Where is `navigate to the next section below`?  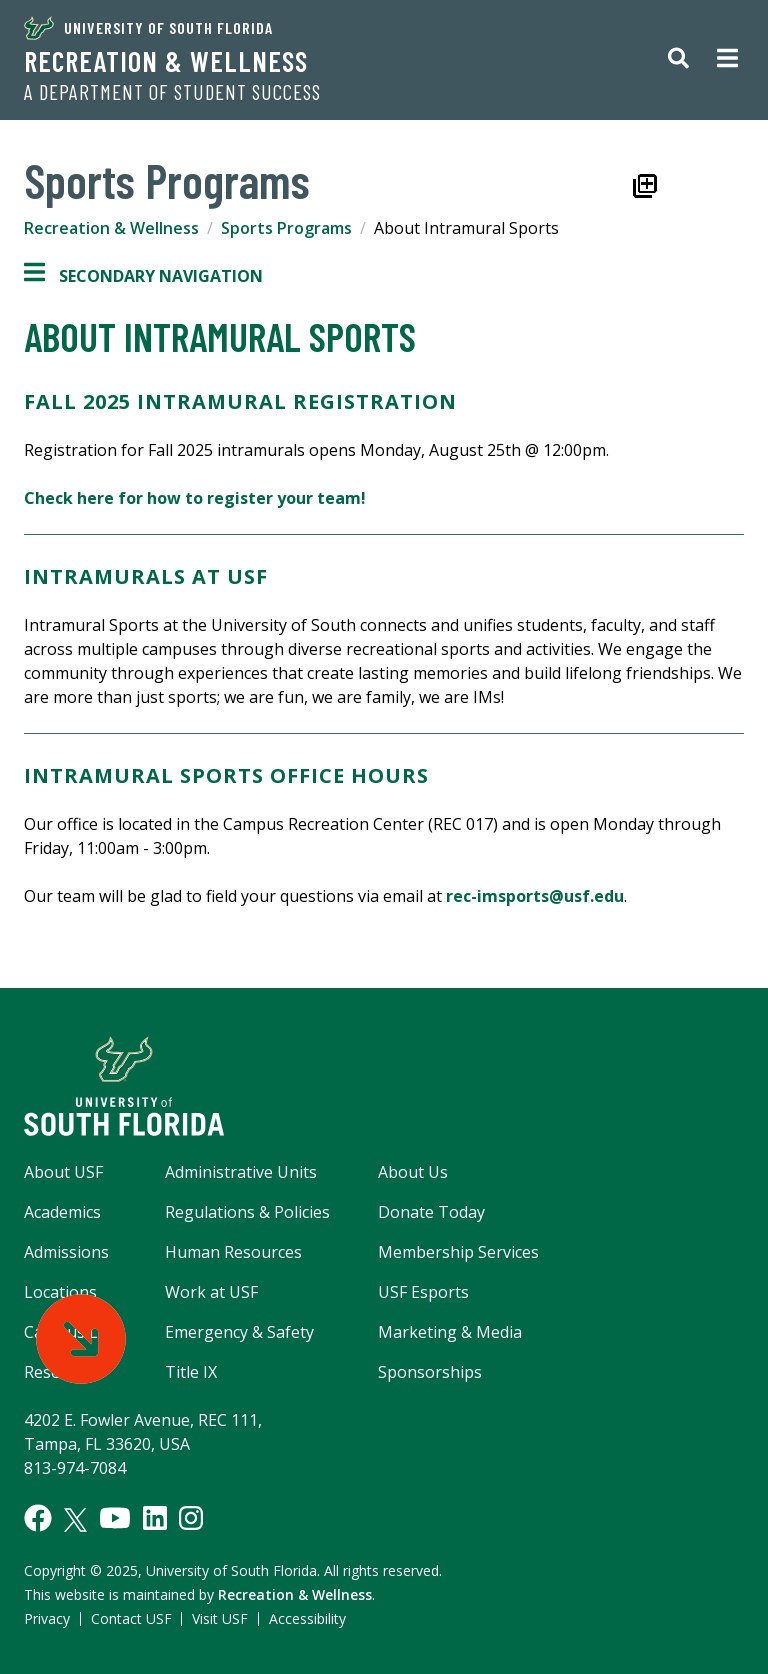 navigate to the next section below is located at coordinates (81, 1339).